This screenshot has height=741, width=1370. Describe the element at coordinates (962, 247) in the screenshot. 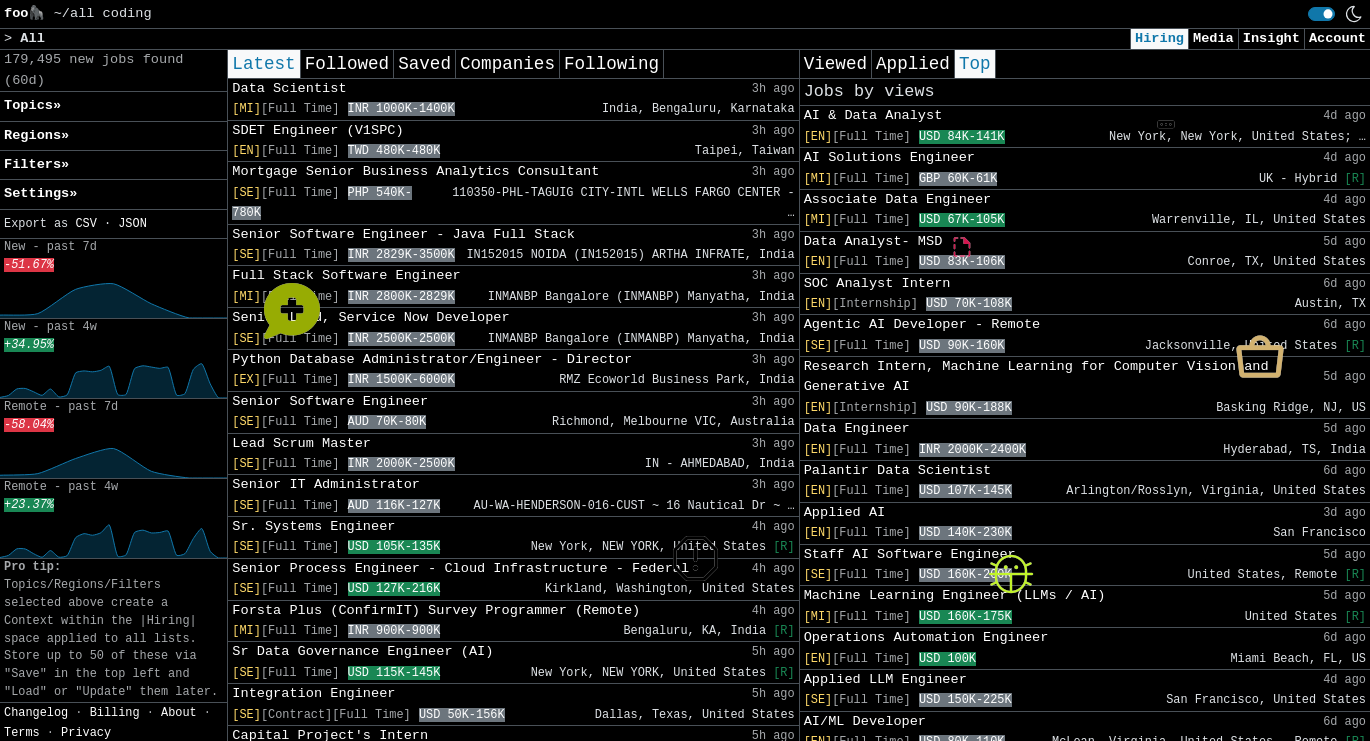

I see `a draft or unsaved file` at that location.